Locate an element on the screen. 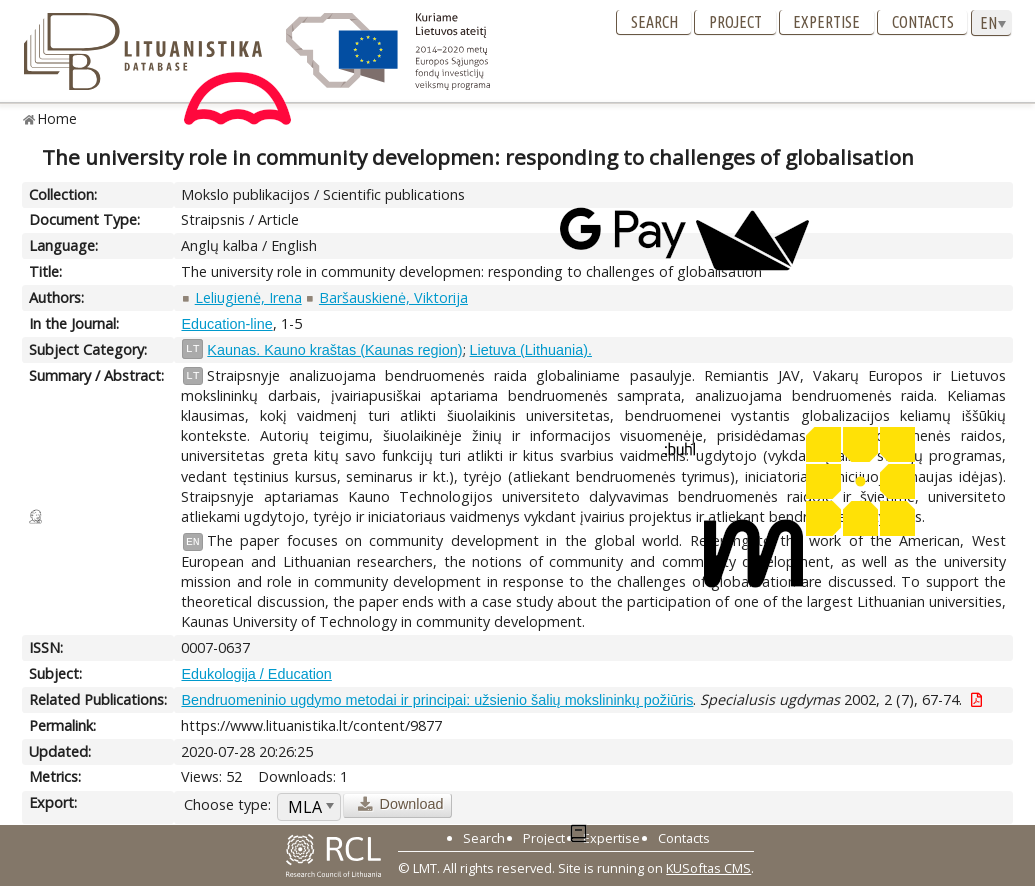  wpengine brand logo is located at coordinates (860, 481).